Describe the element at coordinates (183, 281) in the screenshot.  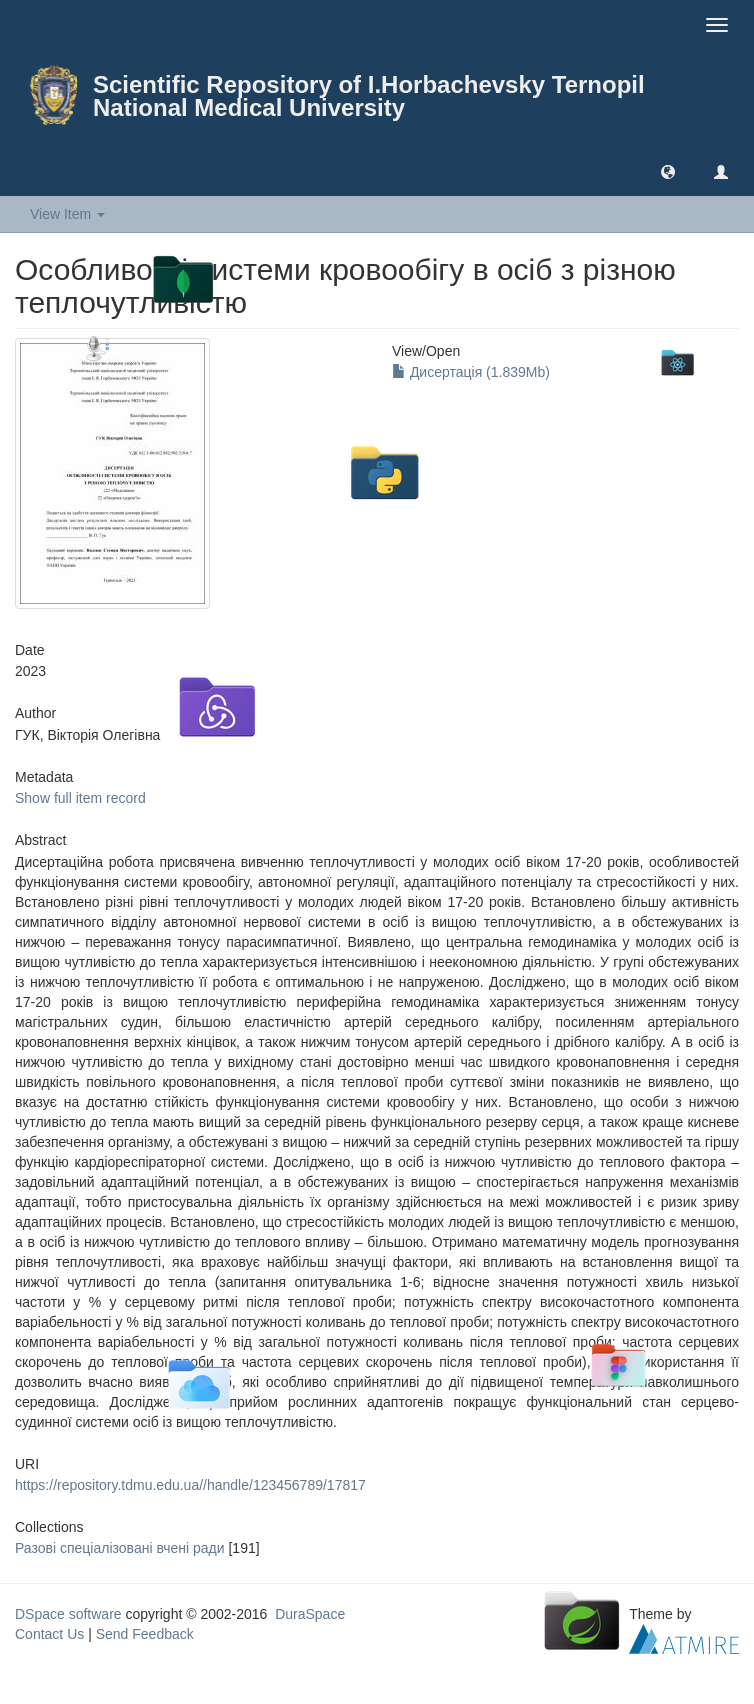
I see `open mongodb database files folder` at that location.